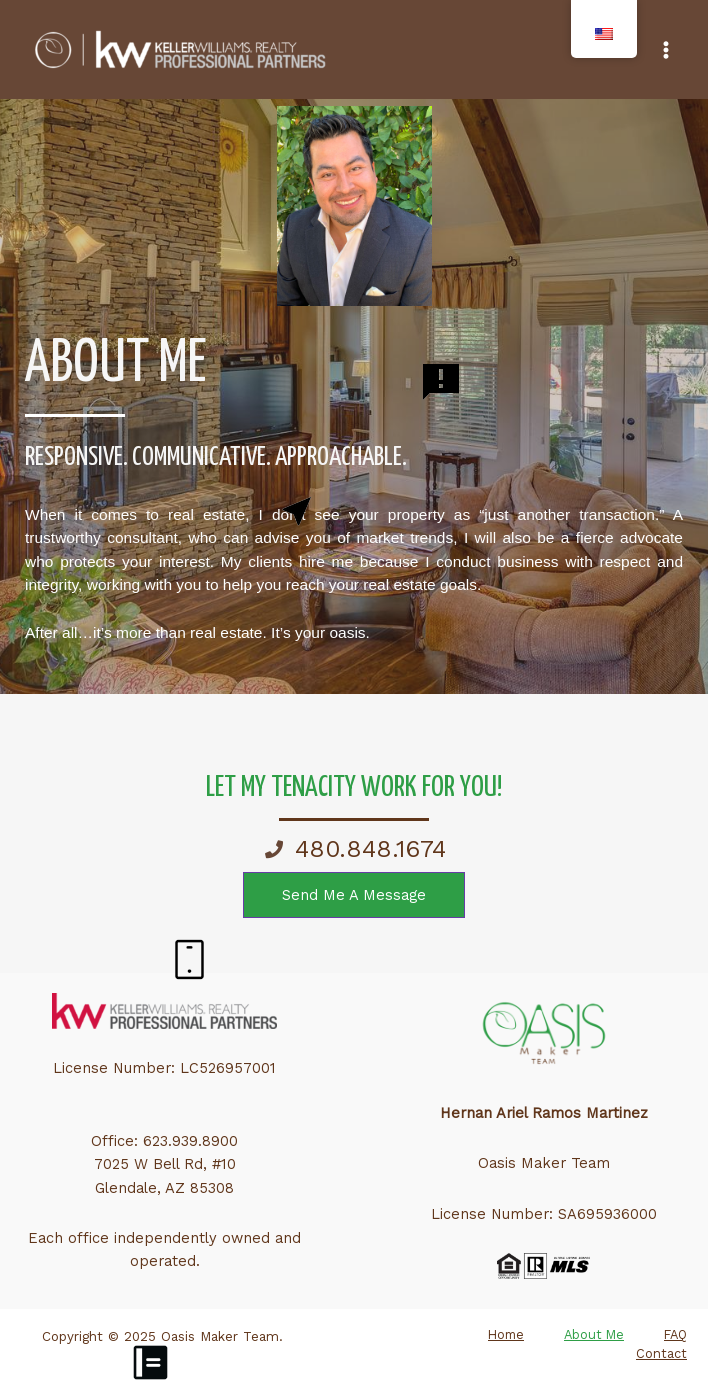  What do you see at coordinates (150, 1362) in the screenshot?
I see `open your notebook or notes` at bounding box center [150, 1362].